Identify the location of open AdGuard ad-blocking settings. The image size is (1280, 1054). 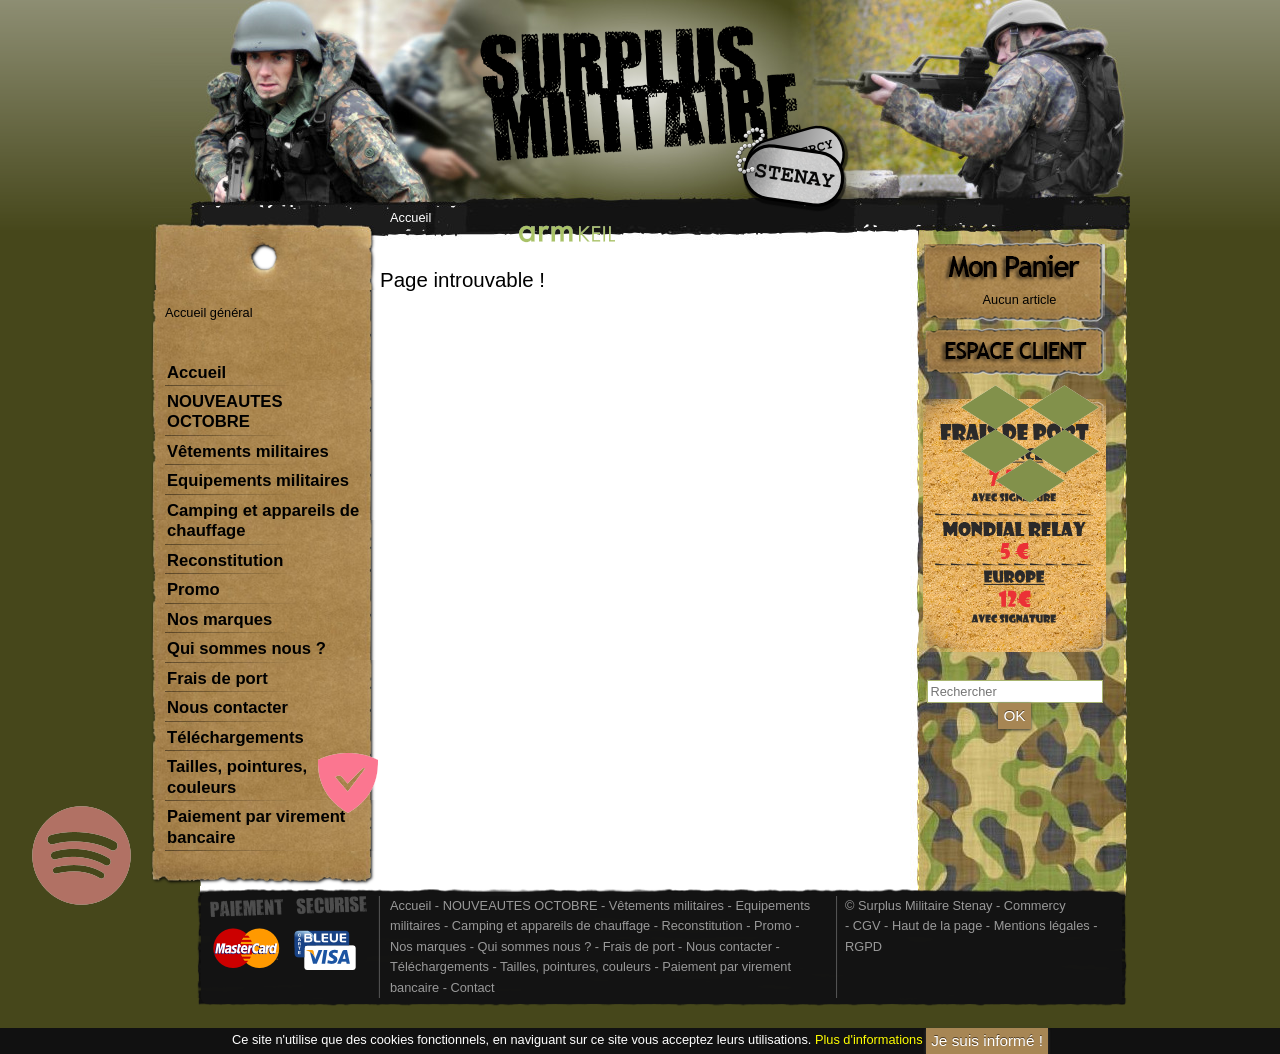
(348, 783).